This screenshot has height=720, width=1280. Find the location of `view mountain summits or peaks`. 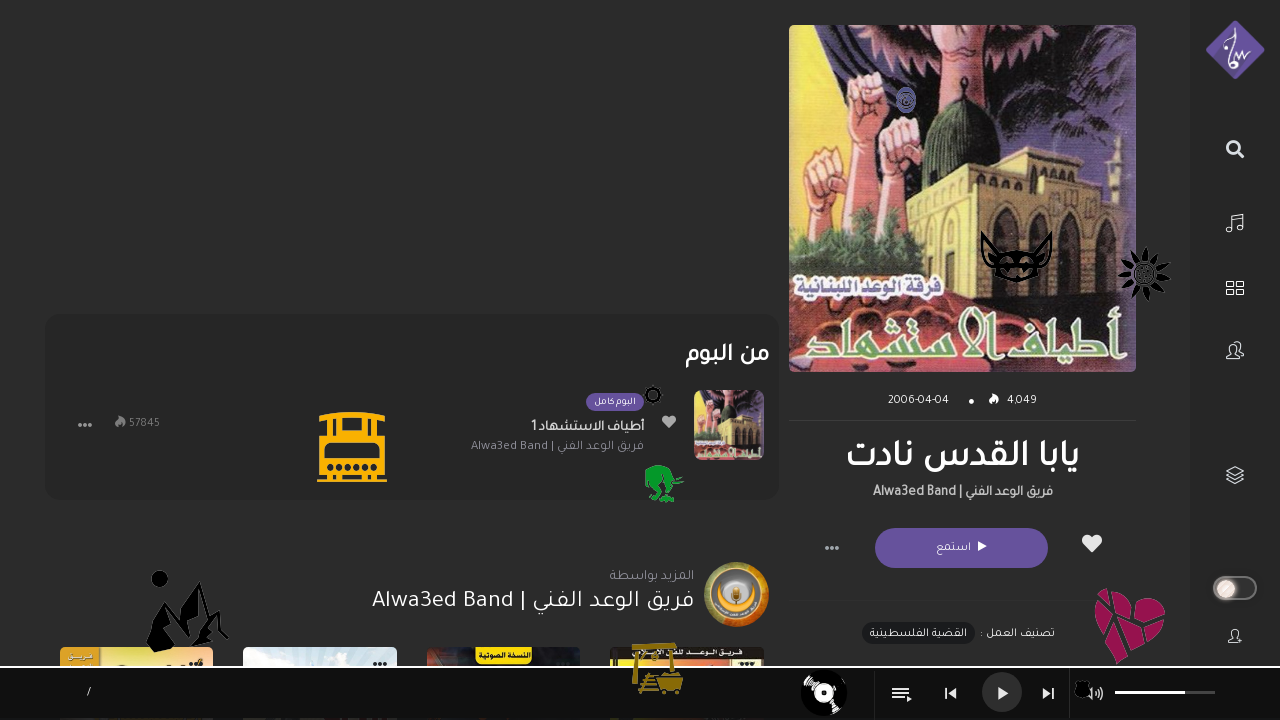

view mountain summits or peaks is located at coordinates (187, 611).